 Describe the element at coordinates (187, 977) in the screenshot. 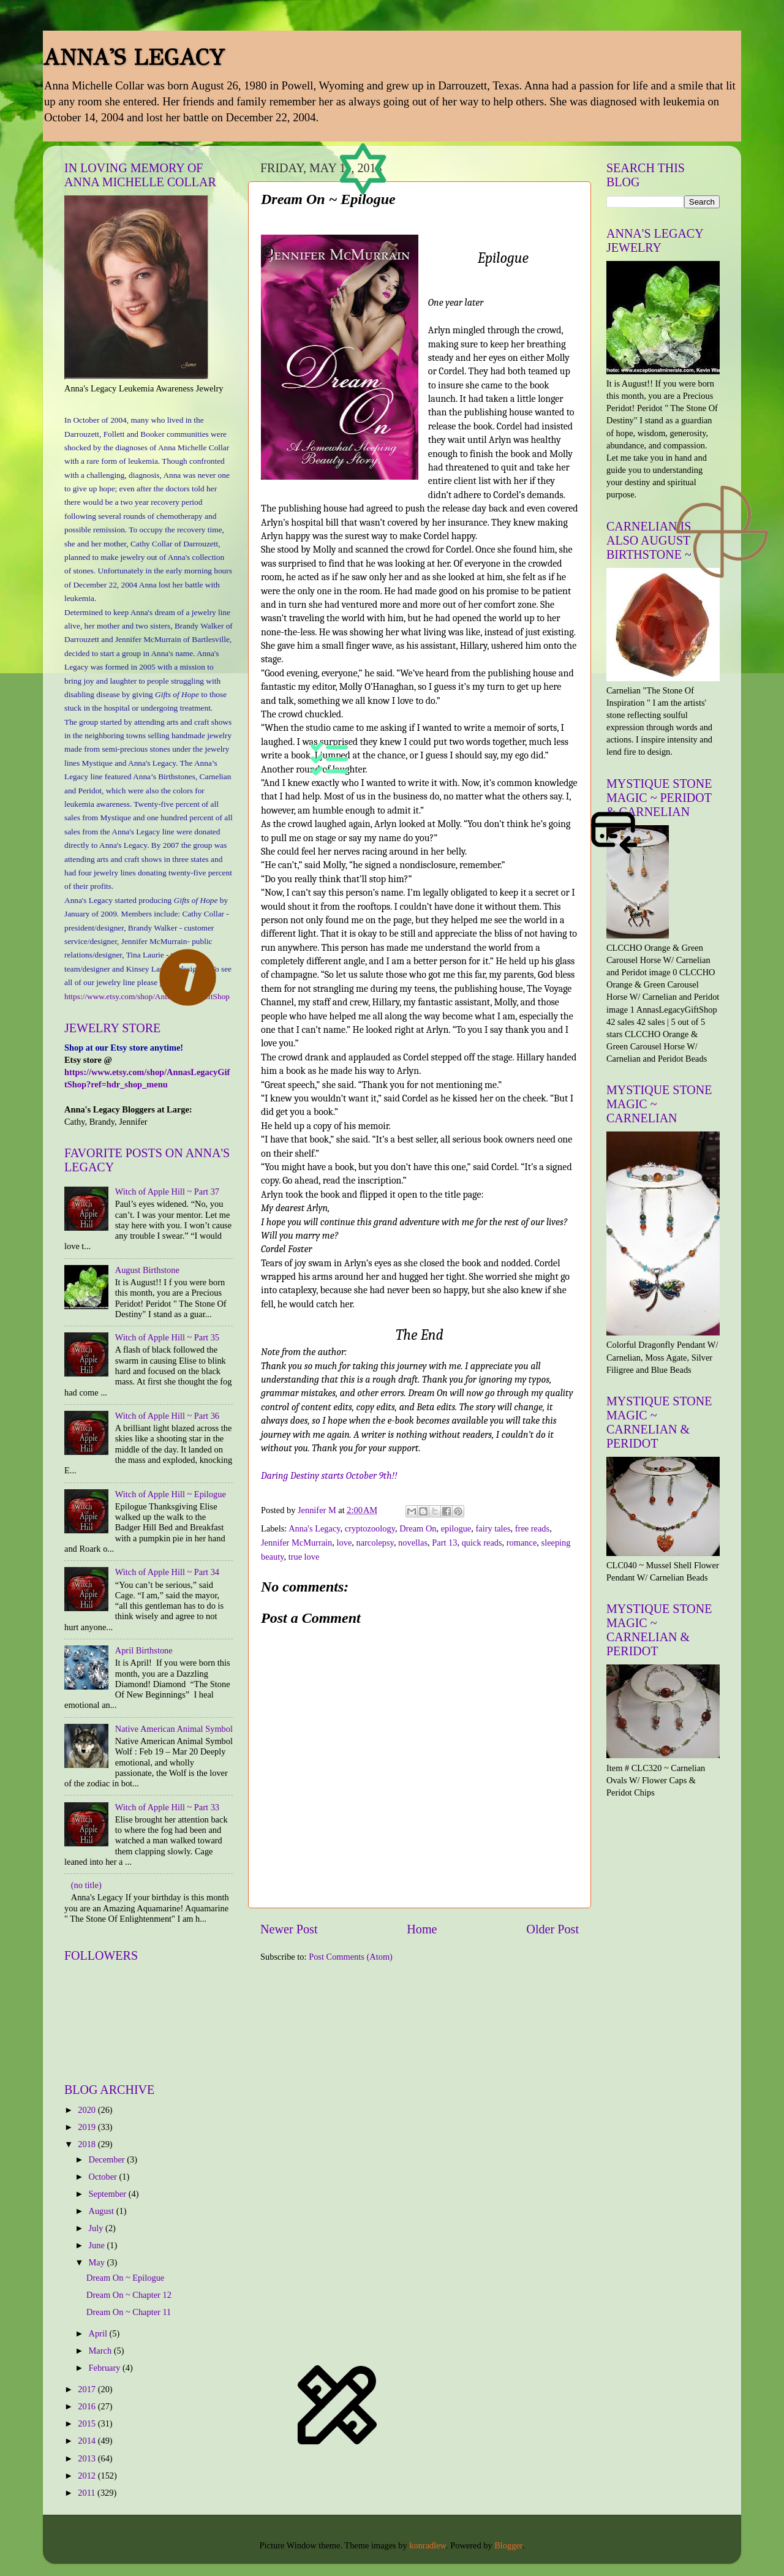

I see `indicates step 7 in a multi-step process` at that location.